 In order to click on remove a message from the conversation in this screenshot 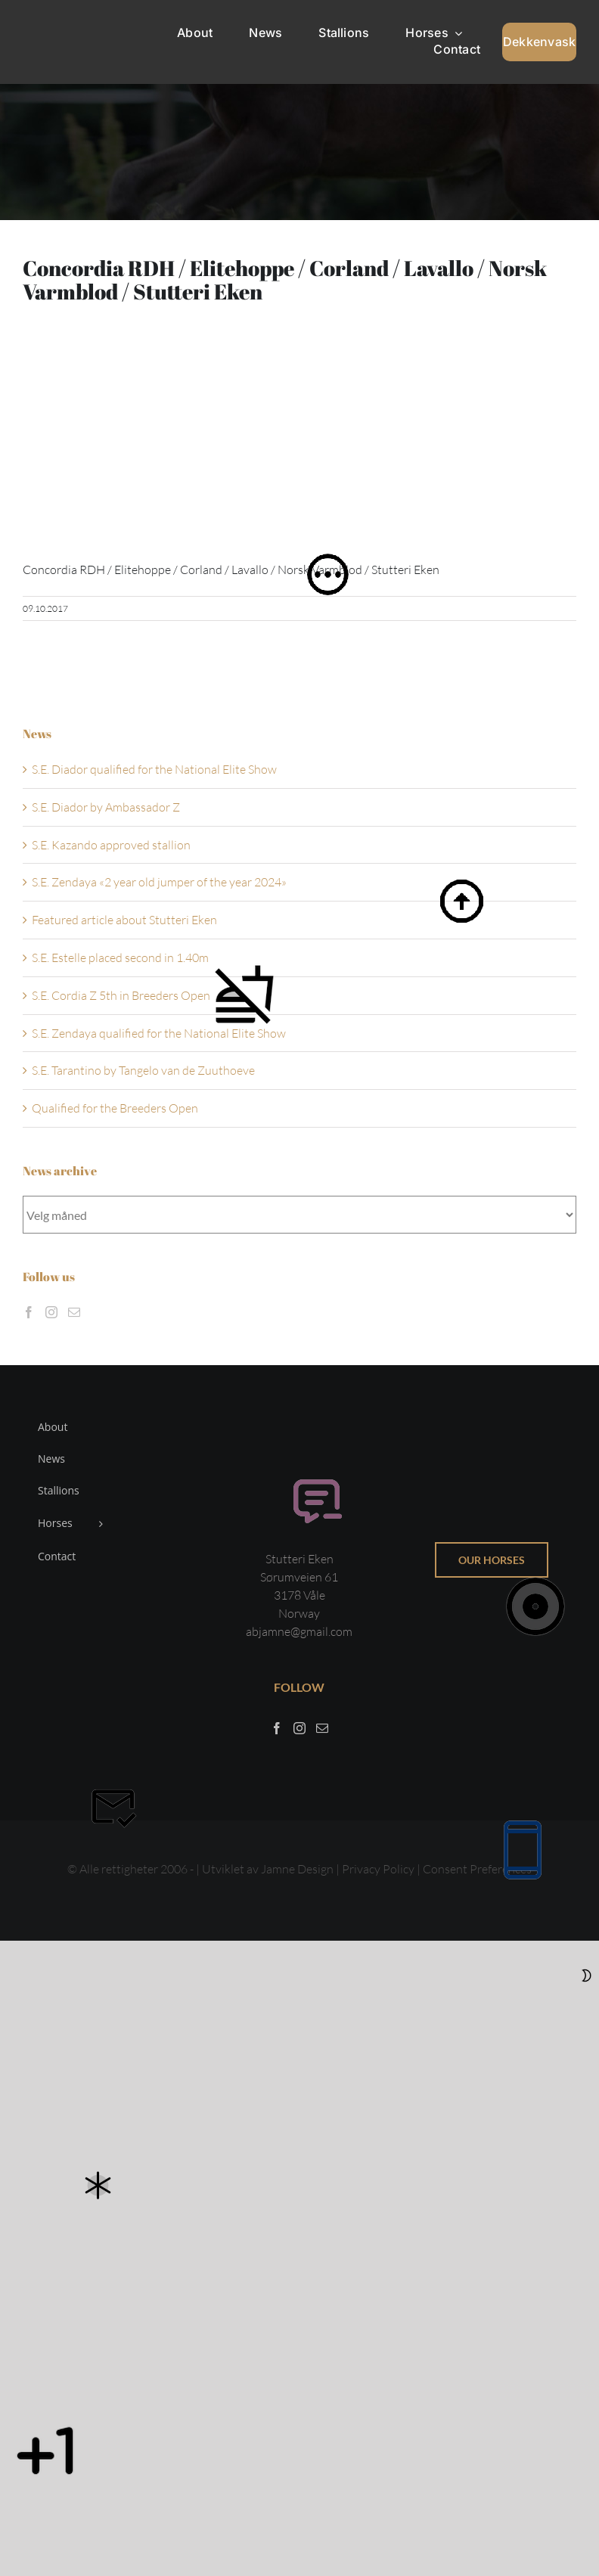, I will do `click(316, 1500)`.